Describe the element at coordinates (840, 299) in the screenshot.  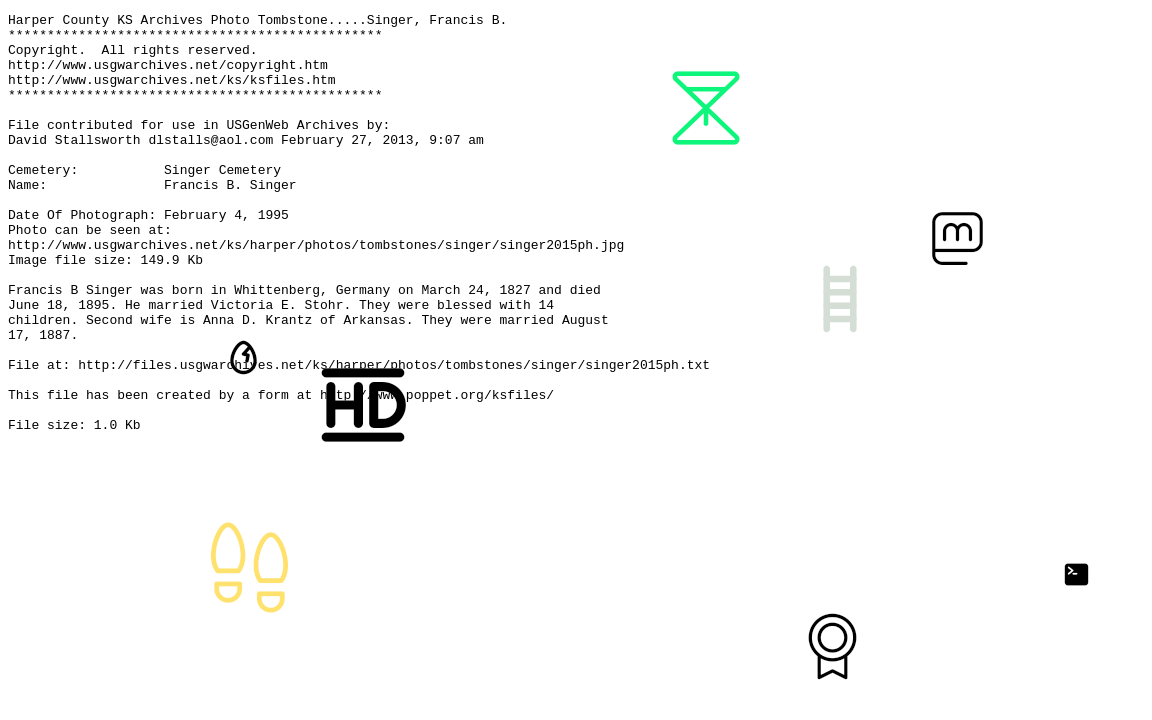
I see `access tools or equipment section` at that location.